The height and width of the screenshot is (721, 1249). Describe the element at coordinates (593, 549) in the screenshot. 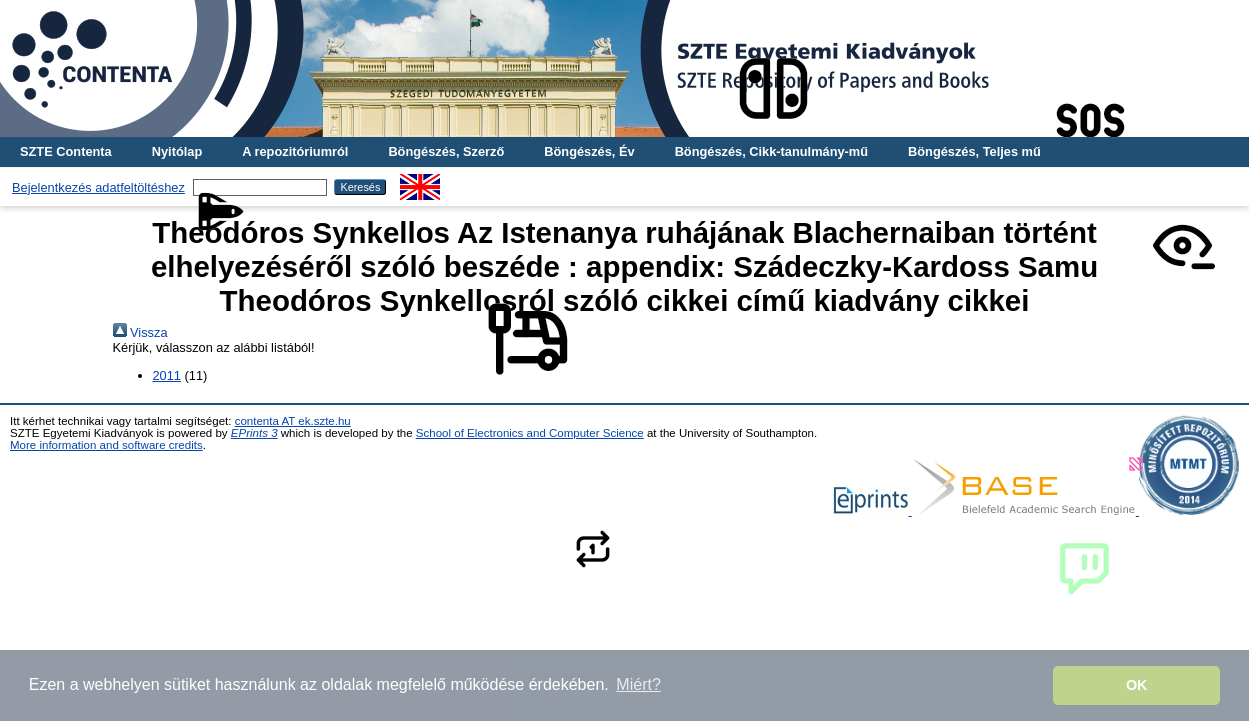

I see `repeat current track once` at that location.